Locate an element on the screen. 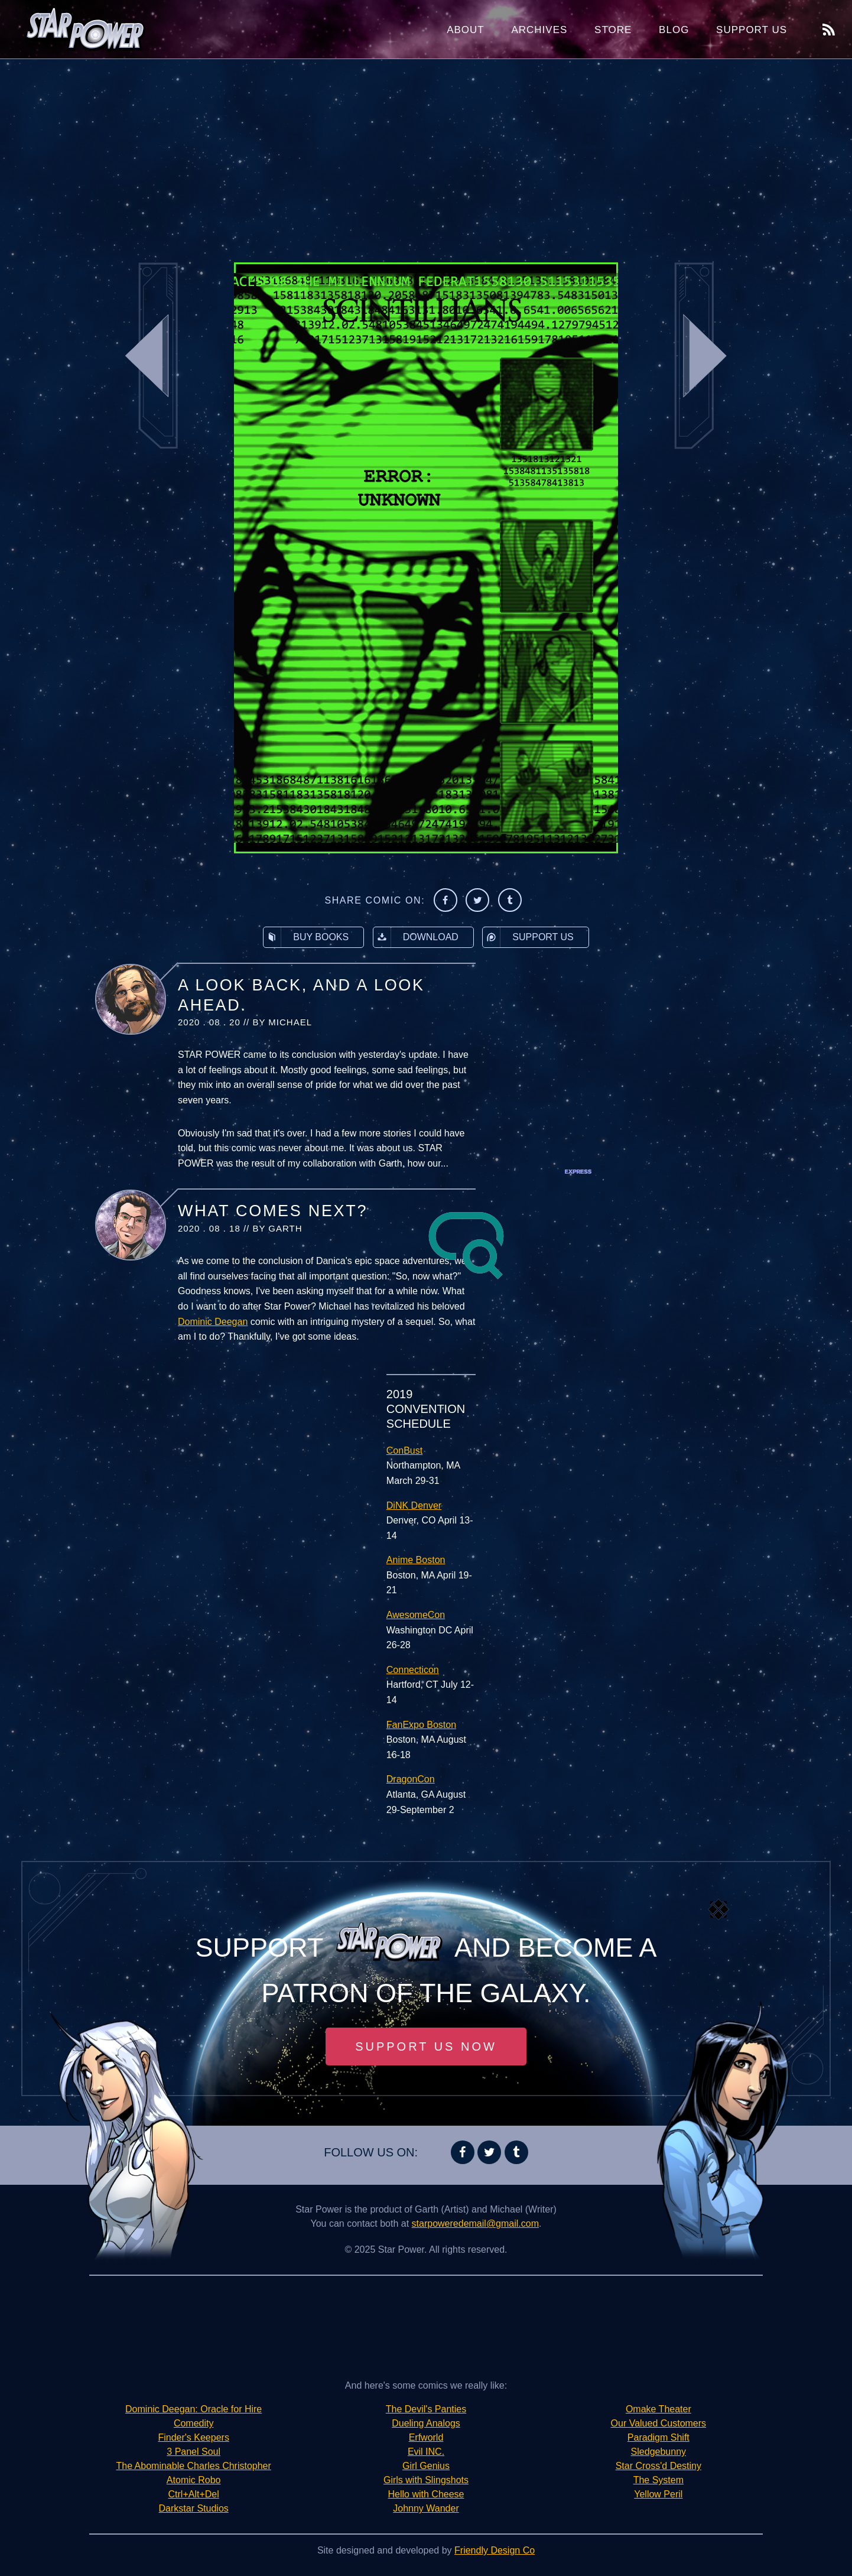 Image resolution: width=852 pixels, height=2576 pixels. centos linux operating system logo is located at coordinates (718, 1909).